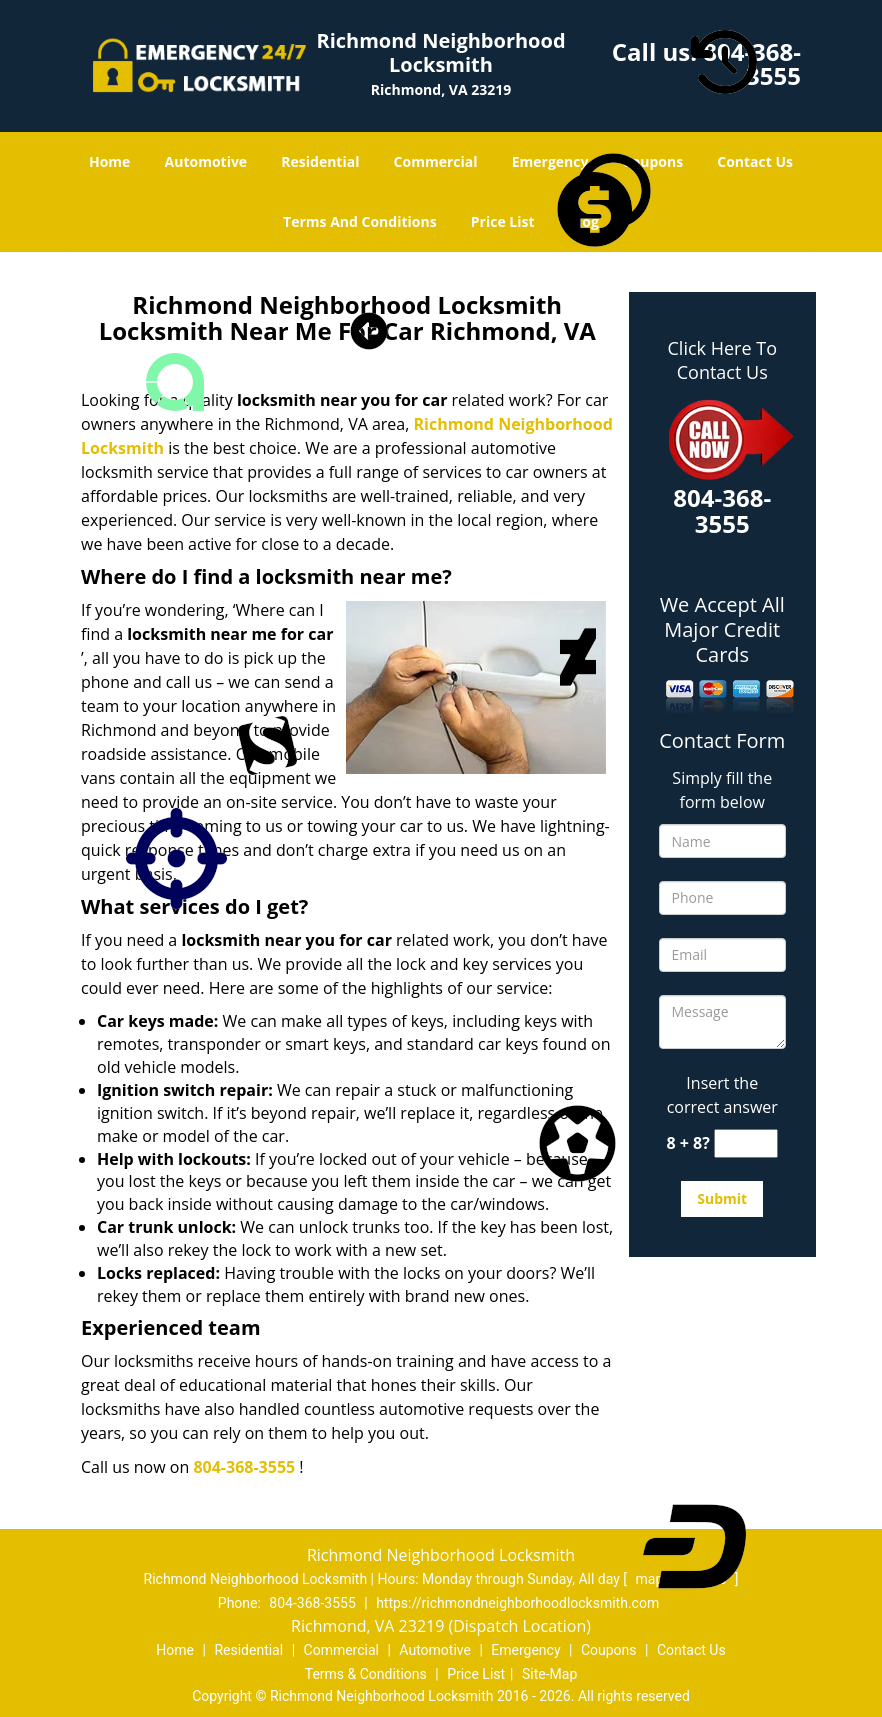  I want to click on view history or recent activity, so click(725, 62).